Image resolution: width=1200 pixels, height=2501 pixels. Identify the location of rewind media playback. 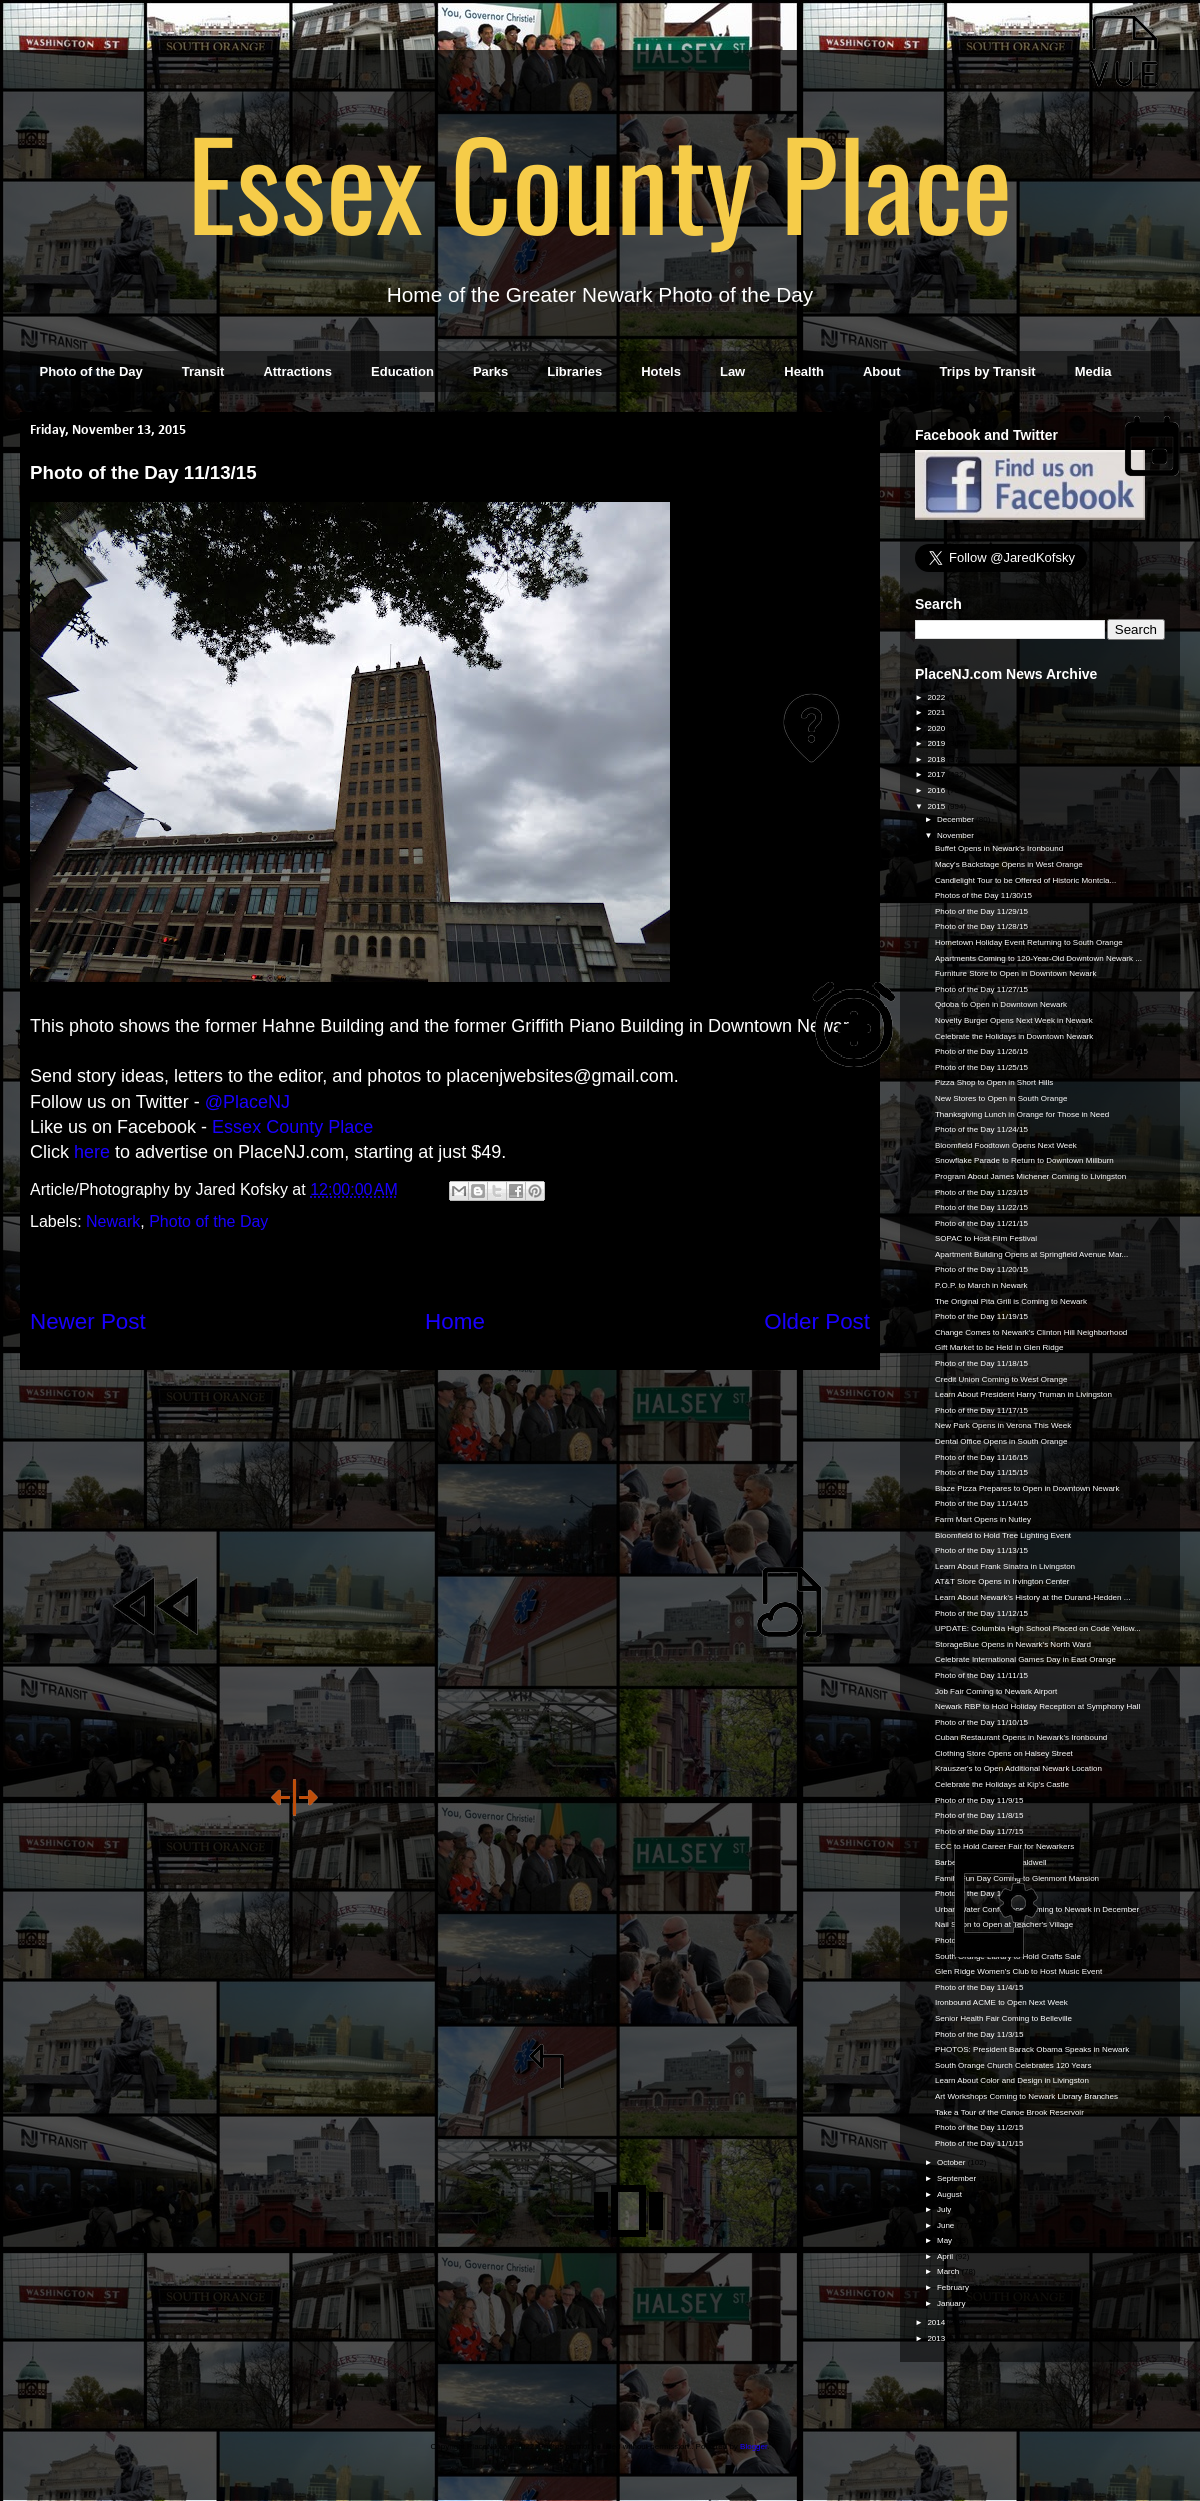
(159, 1606).